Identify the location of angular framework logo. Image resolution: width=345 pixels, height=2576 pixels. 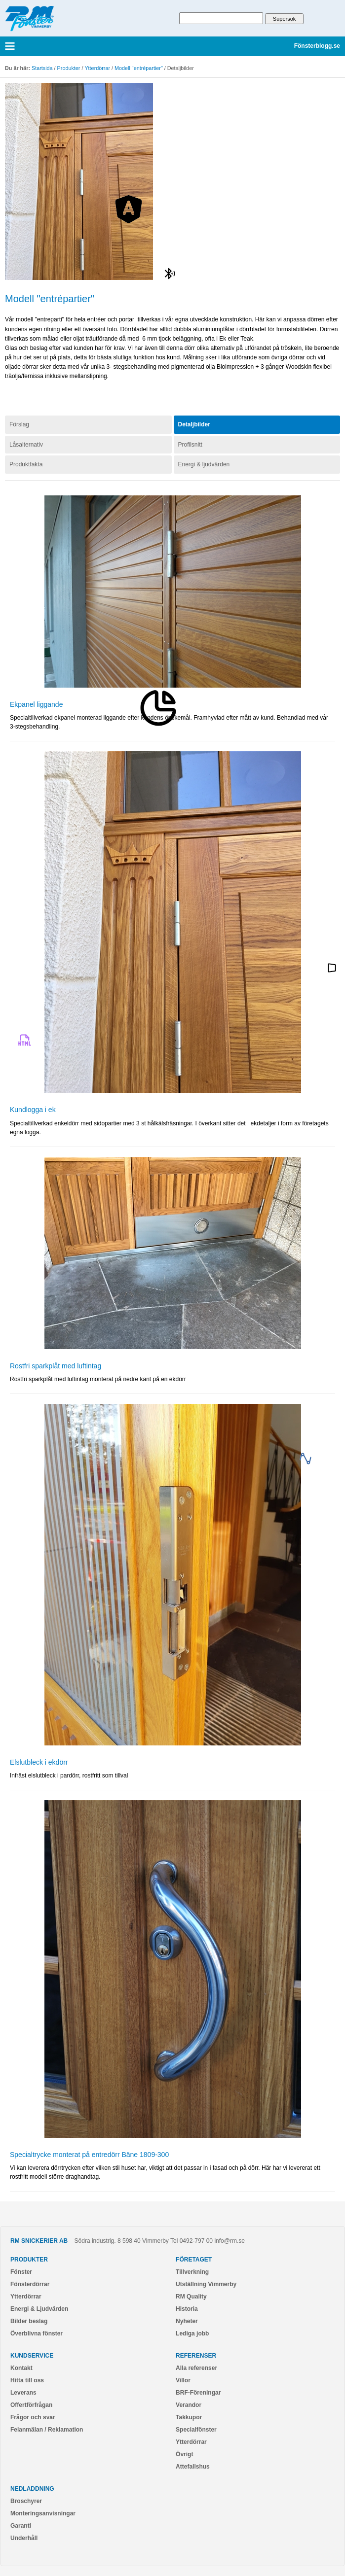
(128, 209).